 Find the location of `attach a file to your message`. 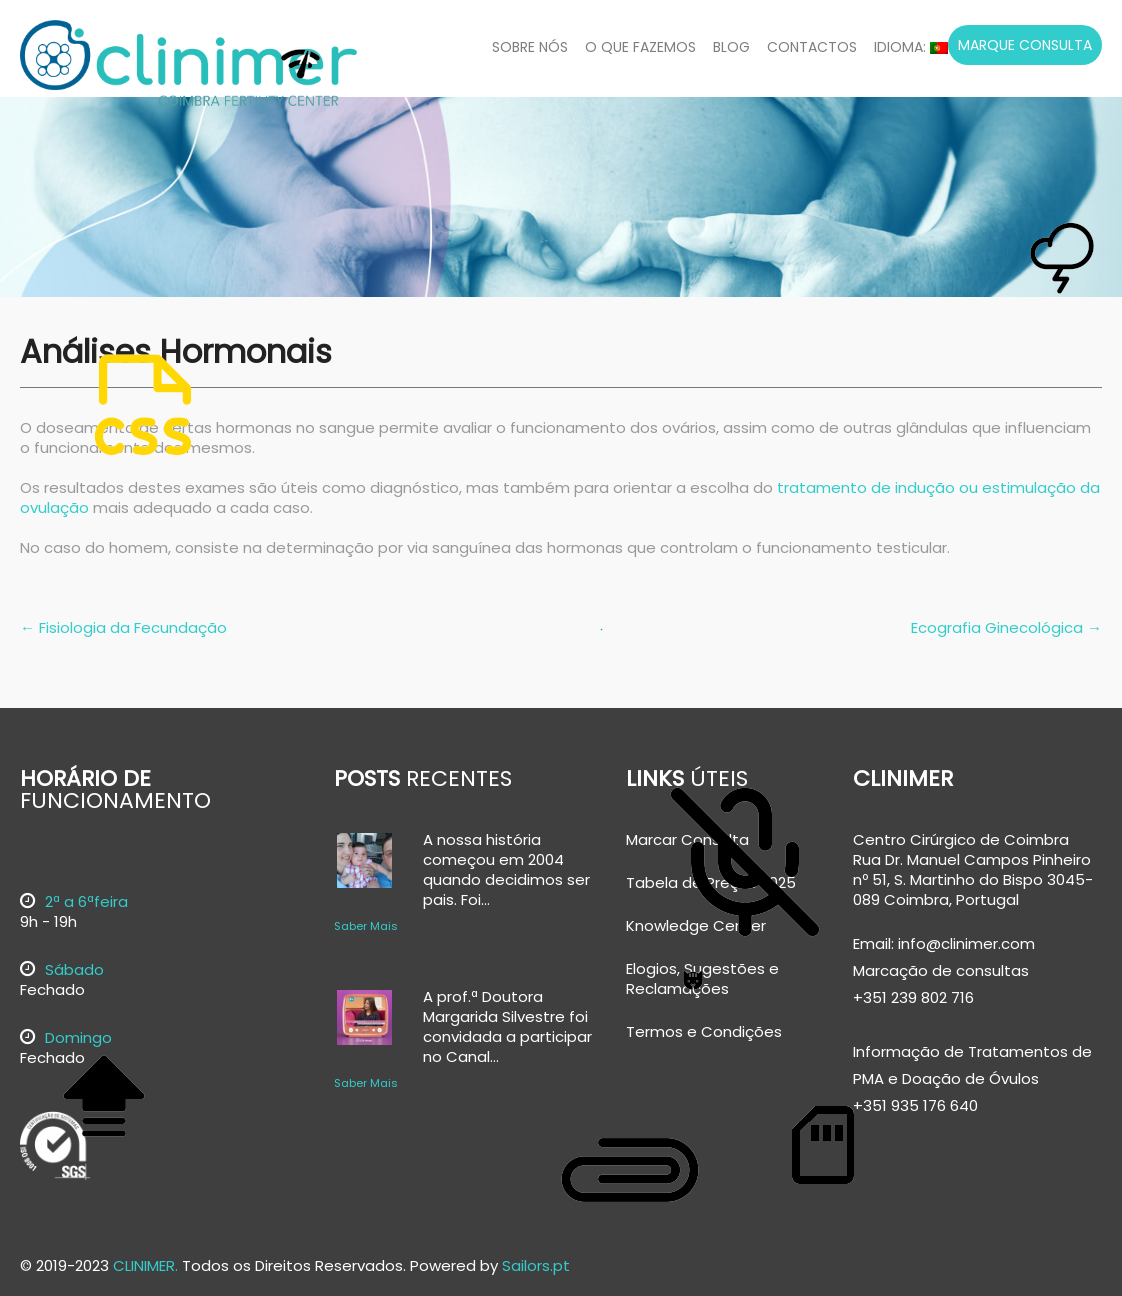

attach a file to your message is located at coordinates (630, 1170).